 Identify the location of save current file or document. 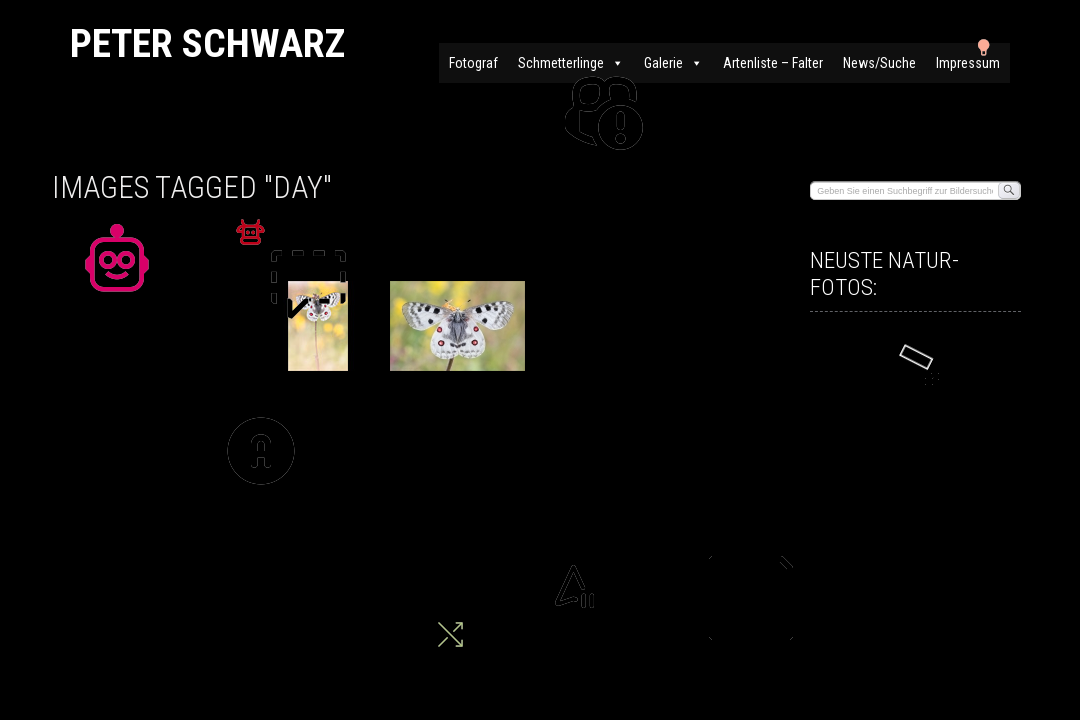
(751, 598).